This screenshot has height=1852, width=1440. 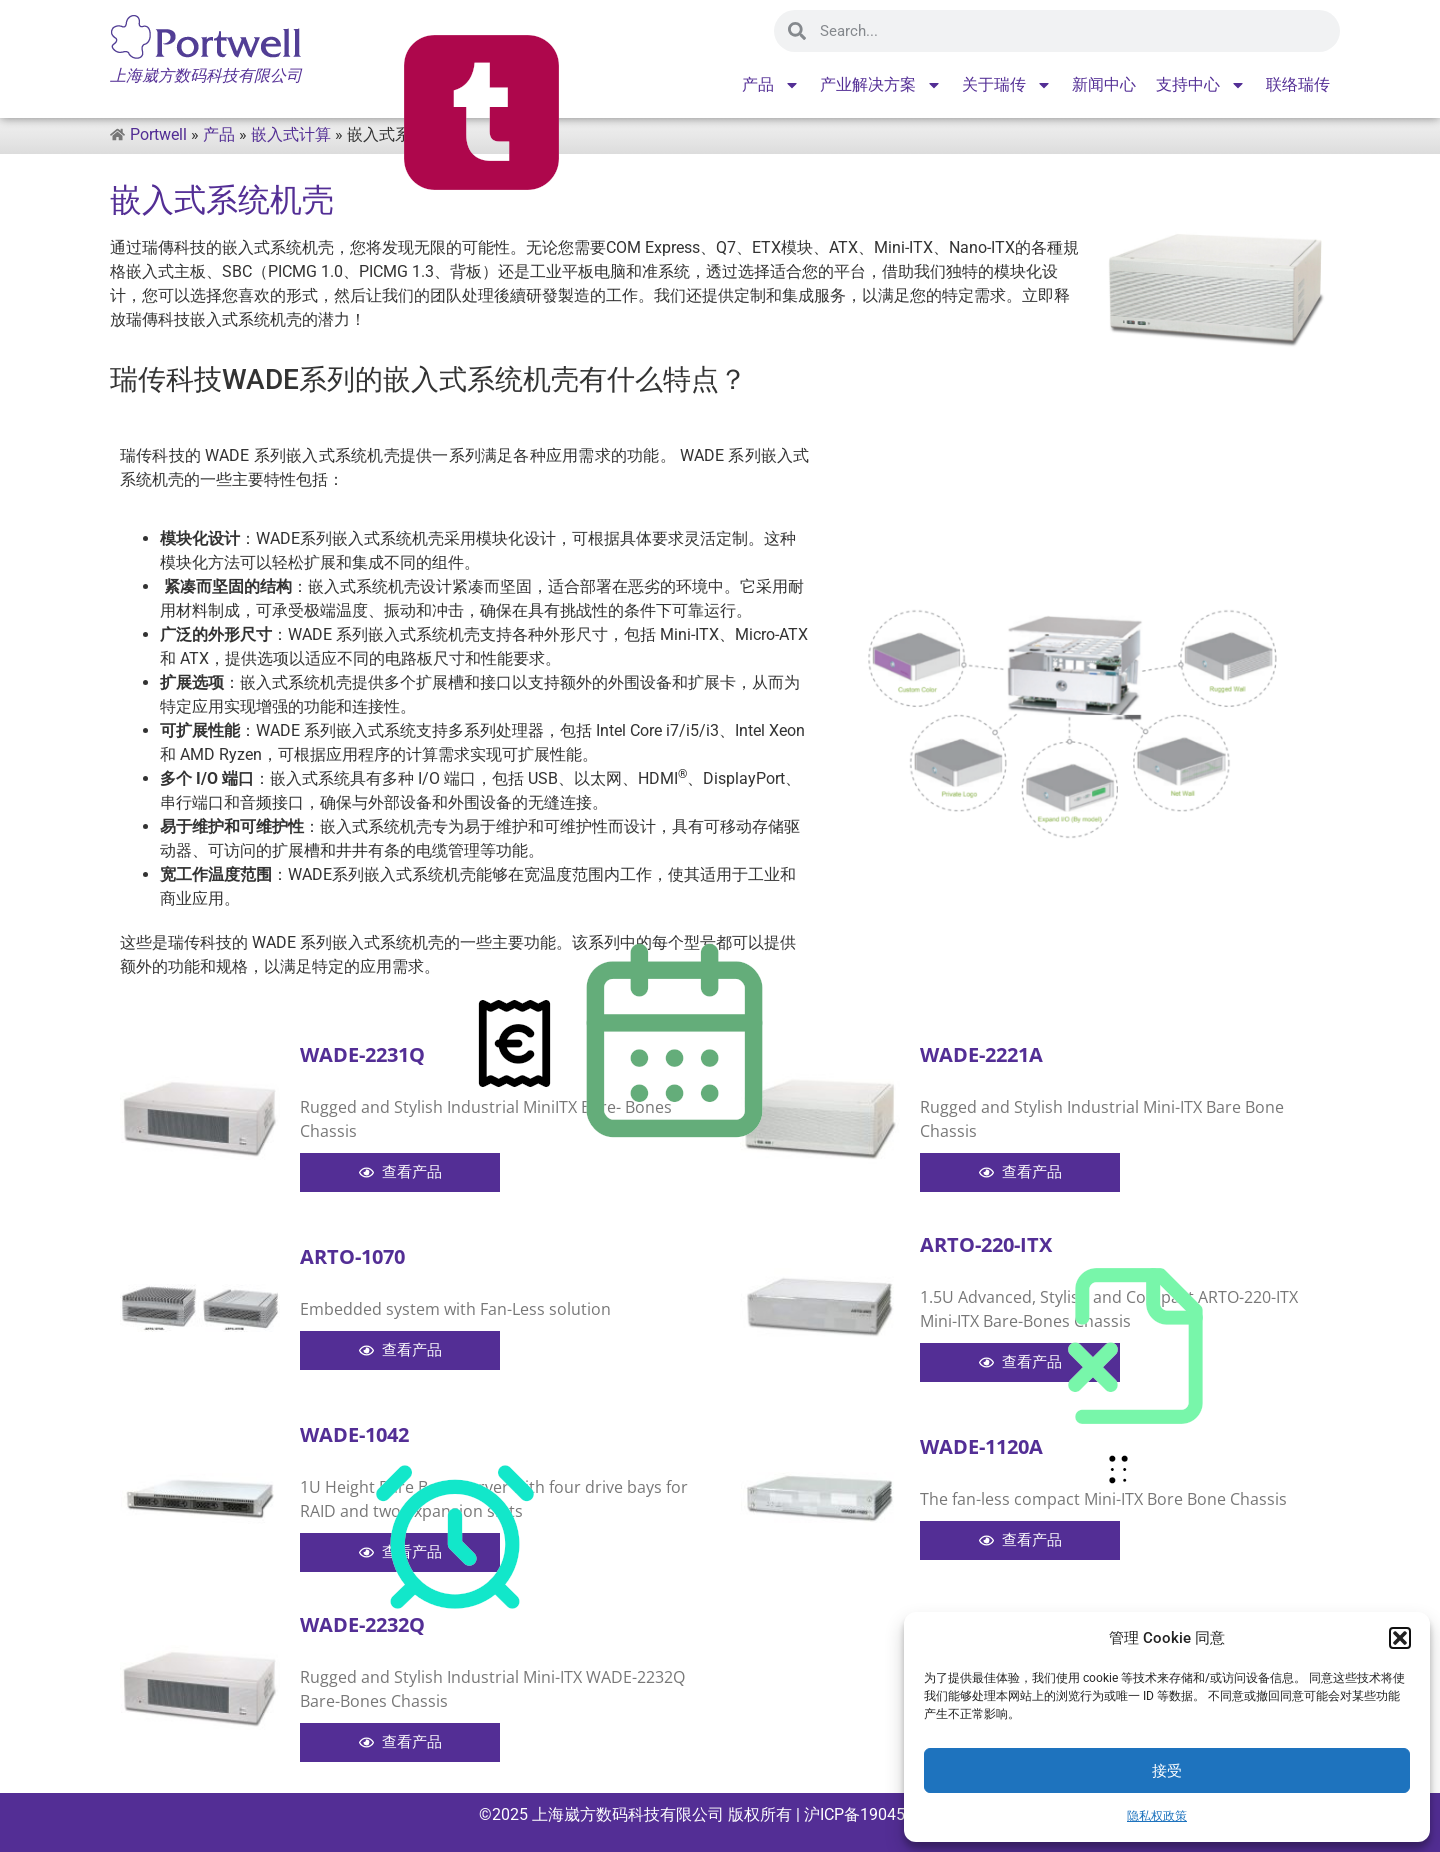 I want to click on open the tumblr app, so click(x=481, y=112).